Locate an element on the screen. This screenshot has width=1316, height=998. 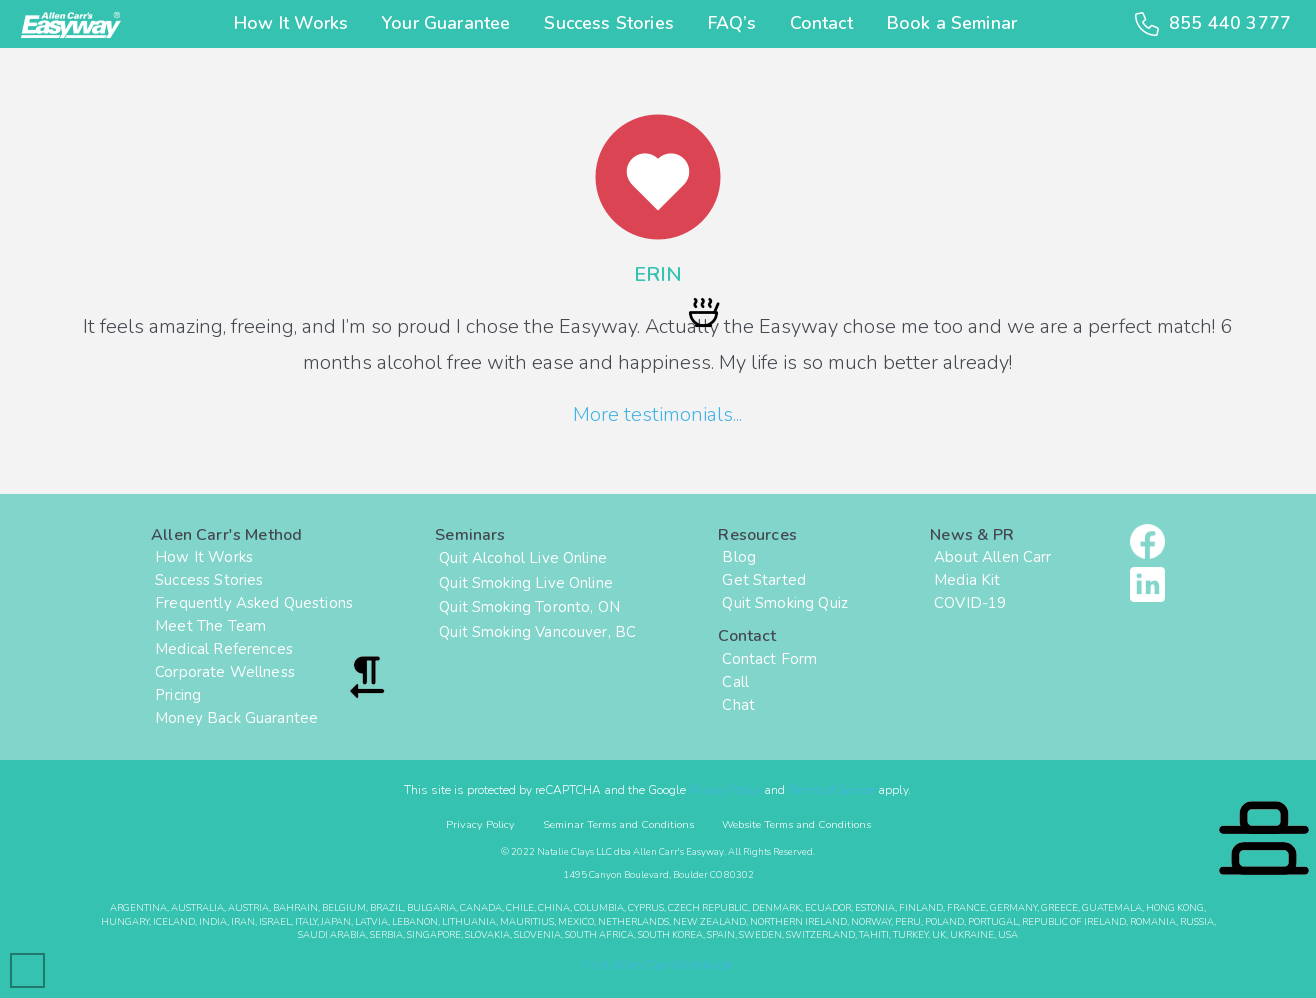
switch text direction to right-to-left is located at coordinates (367, 678).